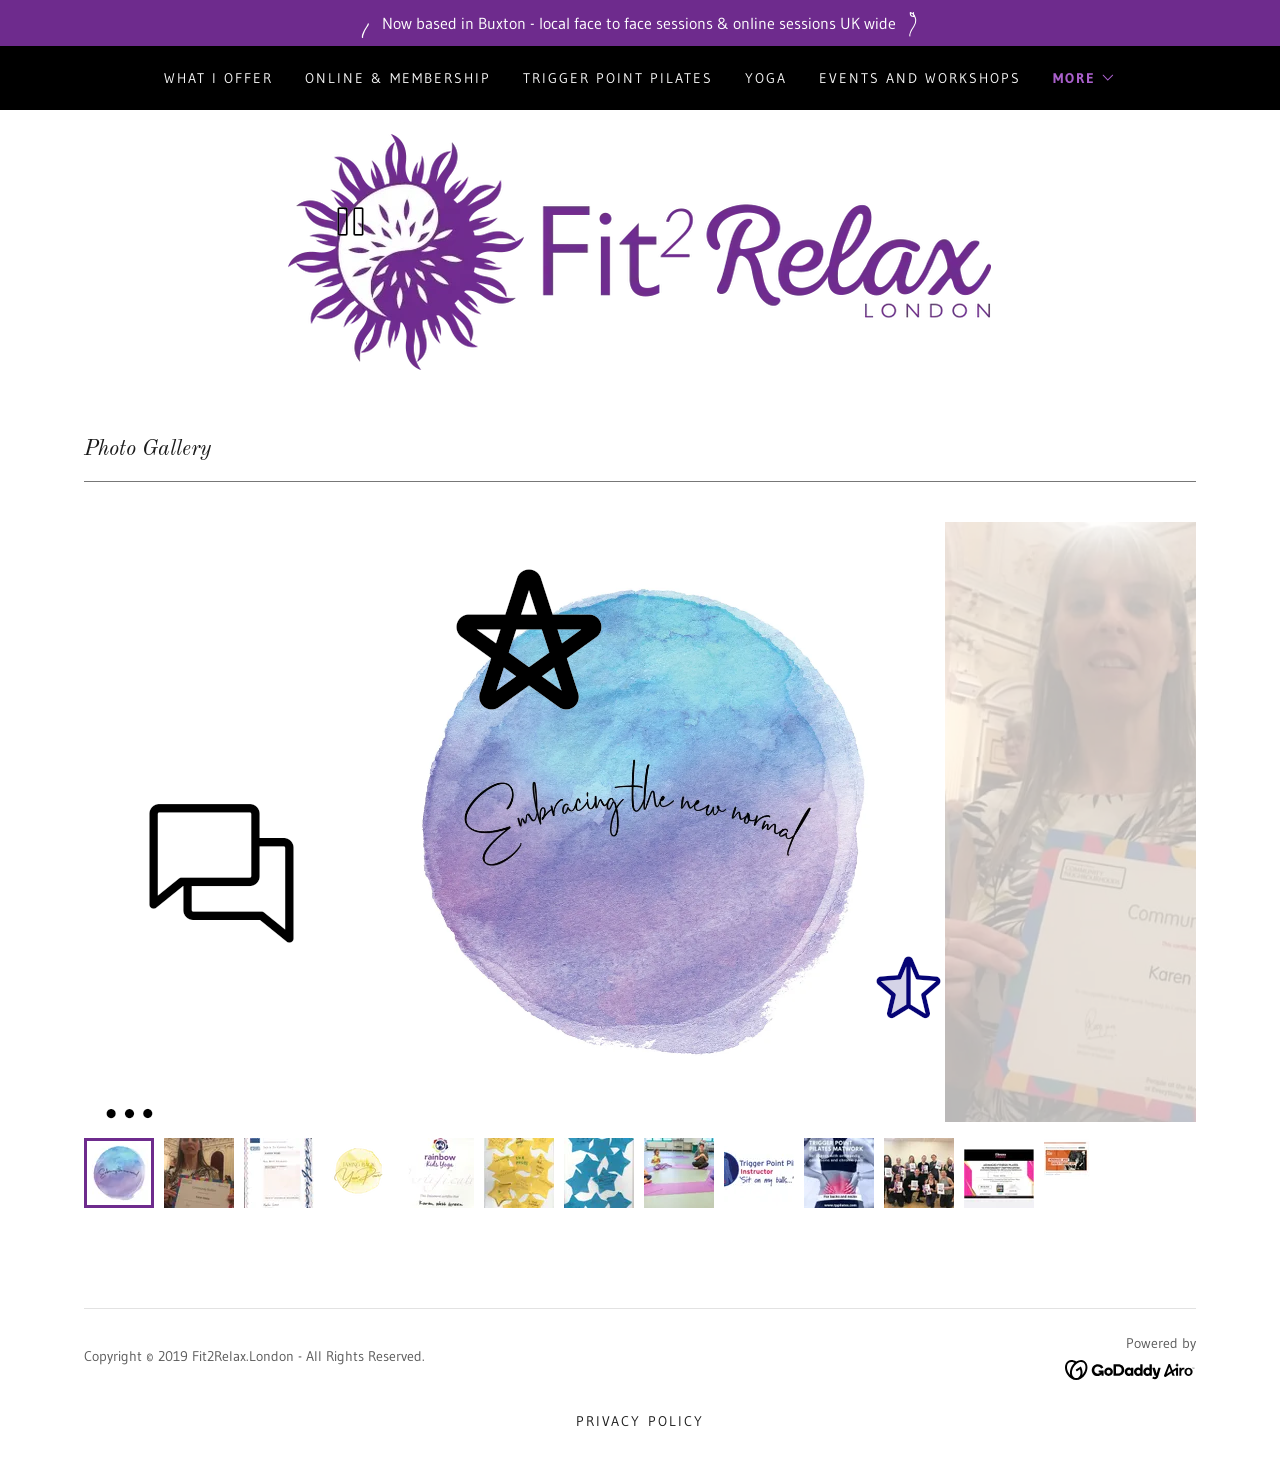  What do you see at coordinates (221, 870) in the screenshot?
I see `open your conversations` at bounding box center [221, 870].